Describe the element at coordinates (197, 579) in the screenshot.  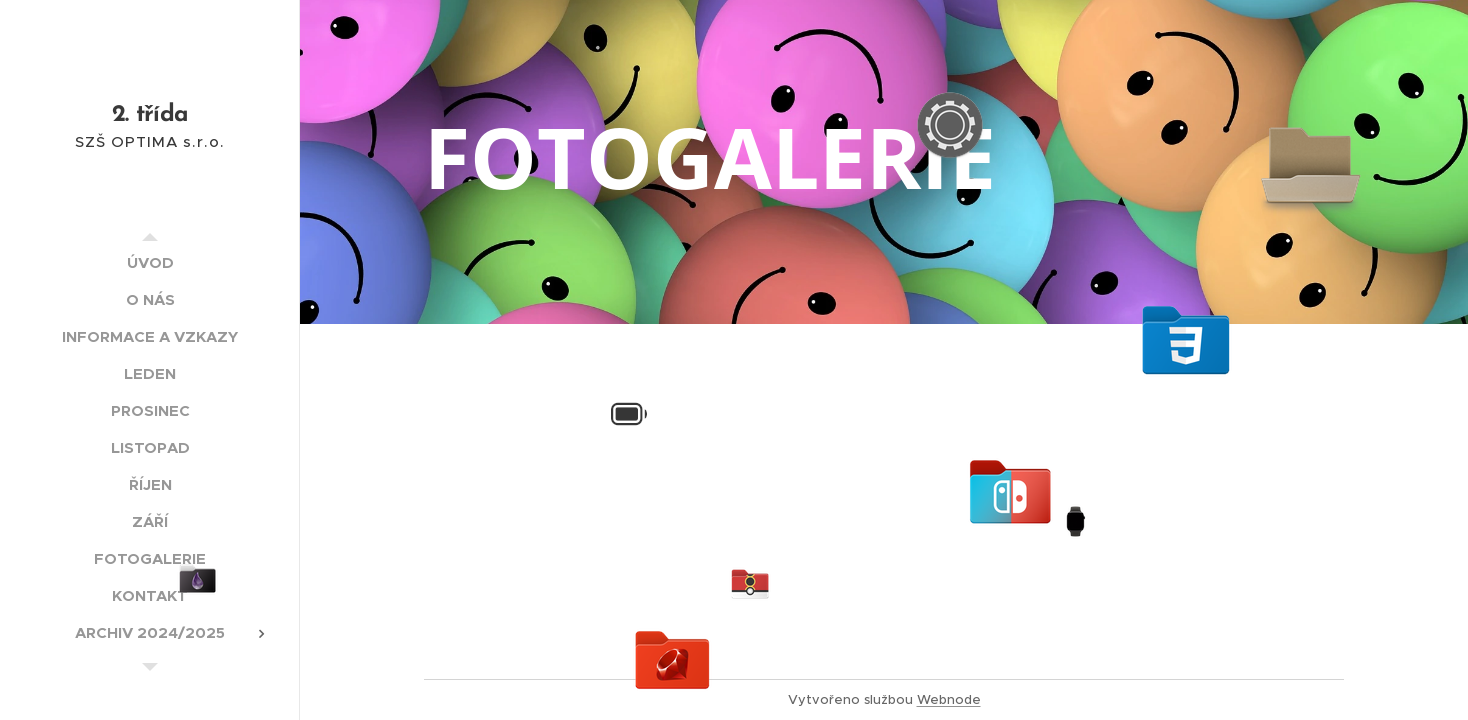
I see `folder containing elixir programming language projects` at that location.